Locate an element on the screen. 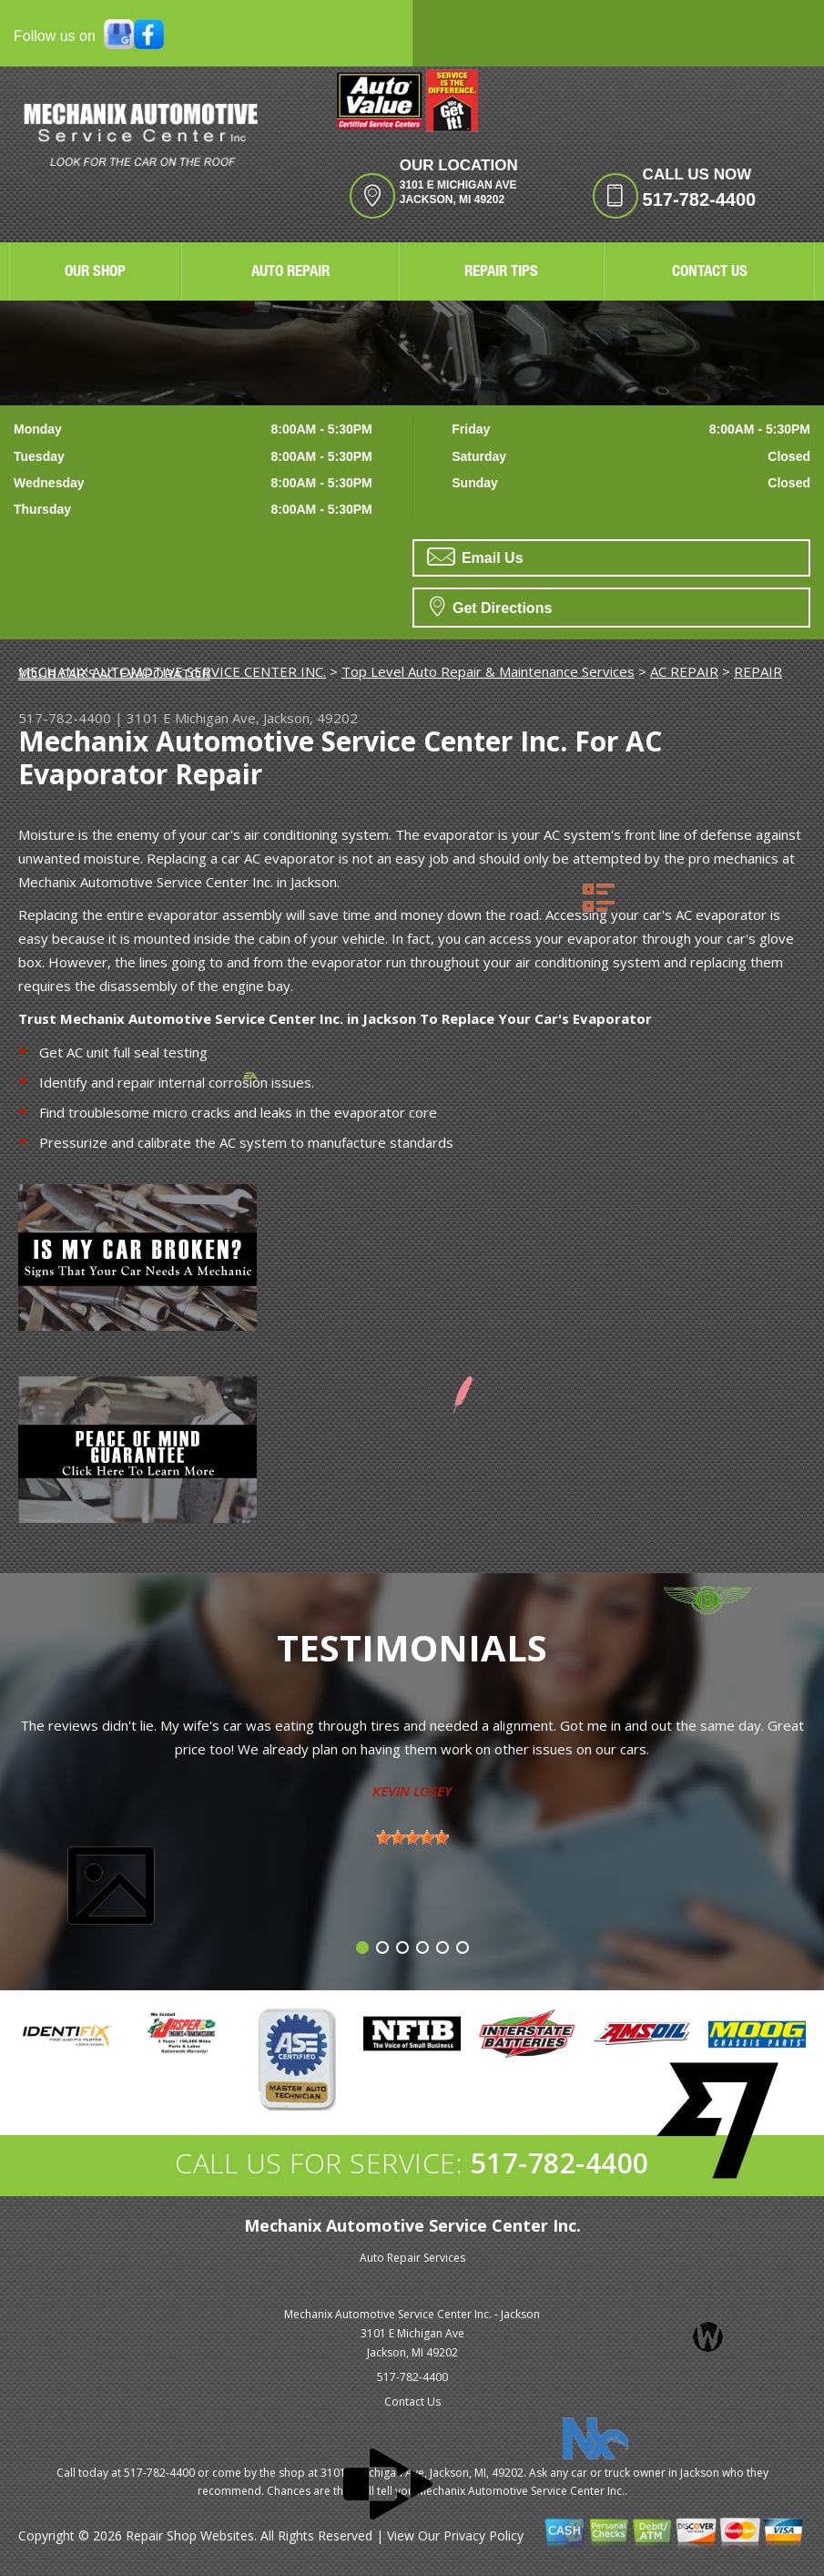  apache software foundation logo is located at coordinates (463, 1395).